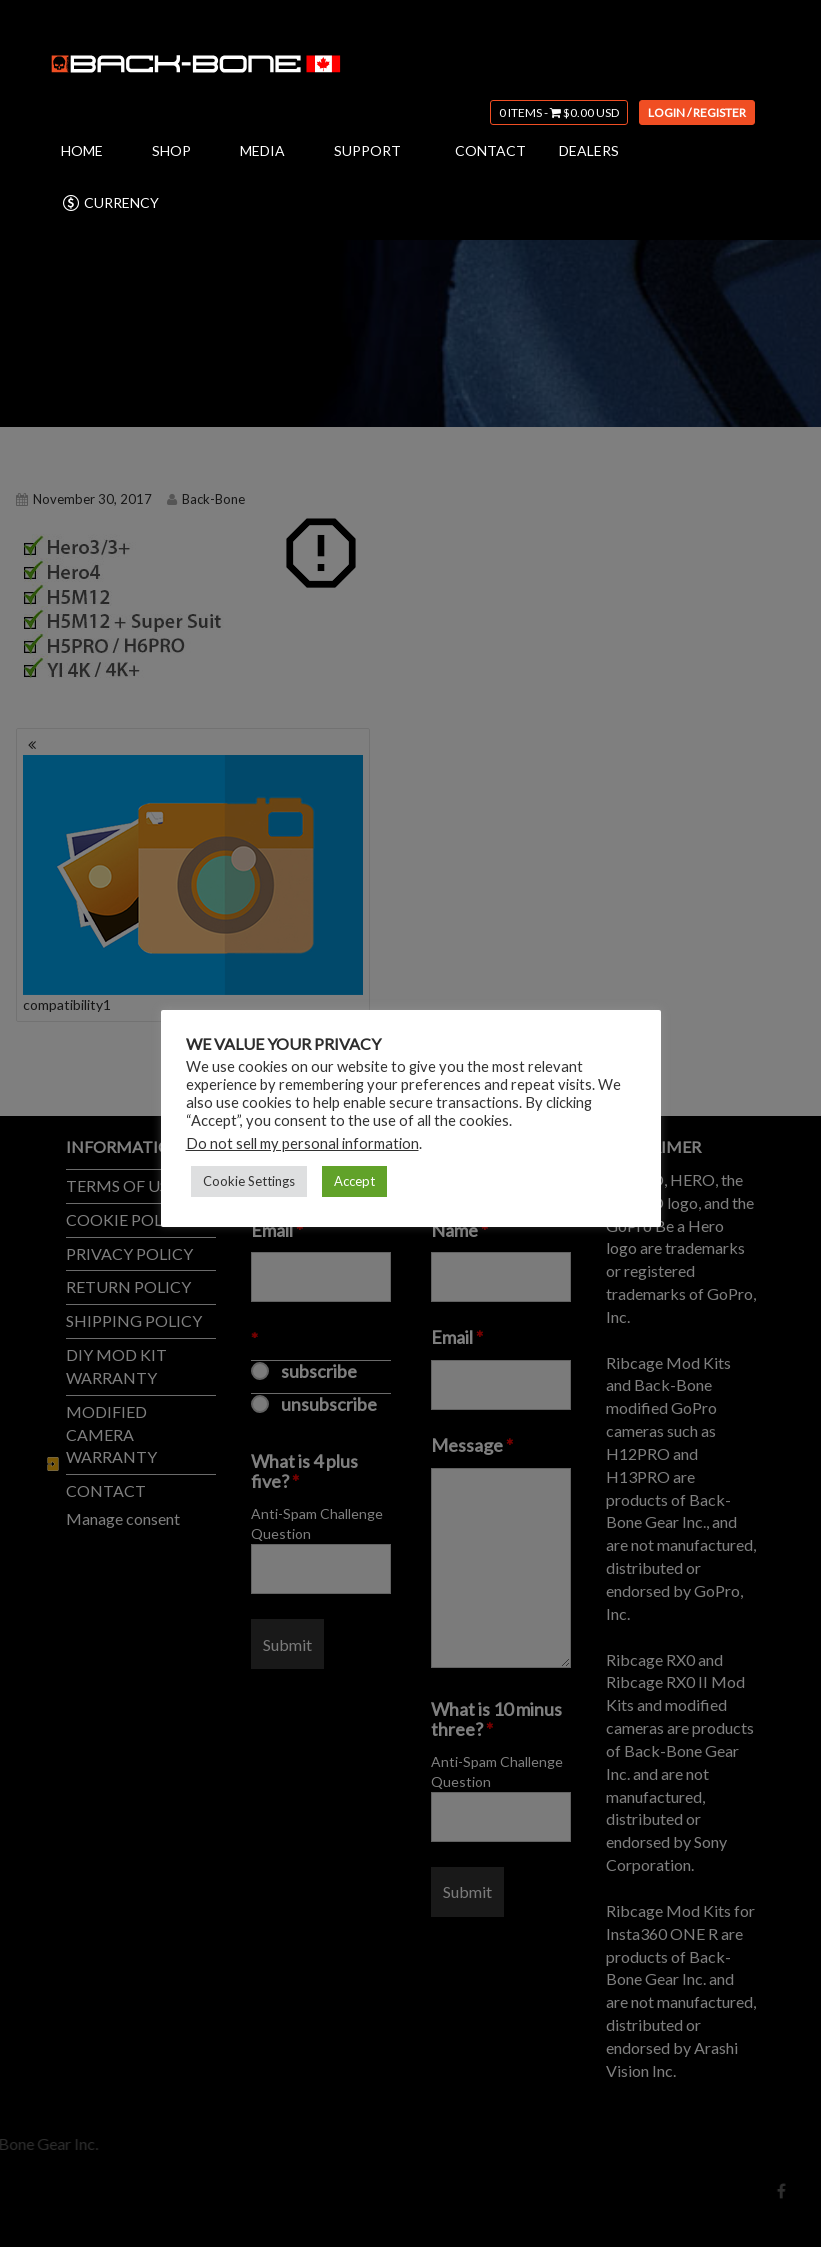 Image resolution: width=821 pixels, height=2247 pixels. Describe the element at coordinates (321, 553) in the screenshot. I see `indicates spam or junk content warning` at that location.